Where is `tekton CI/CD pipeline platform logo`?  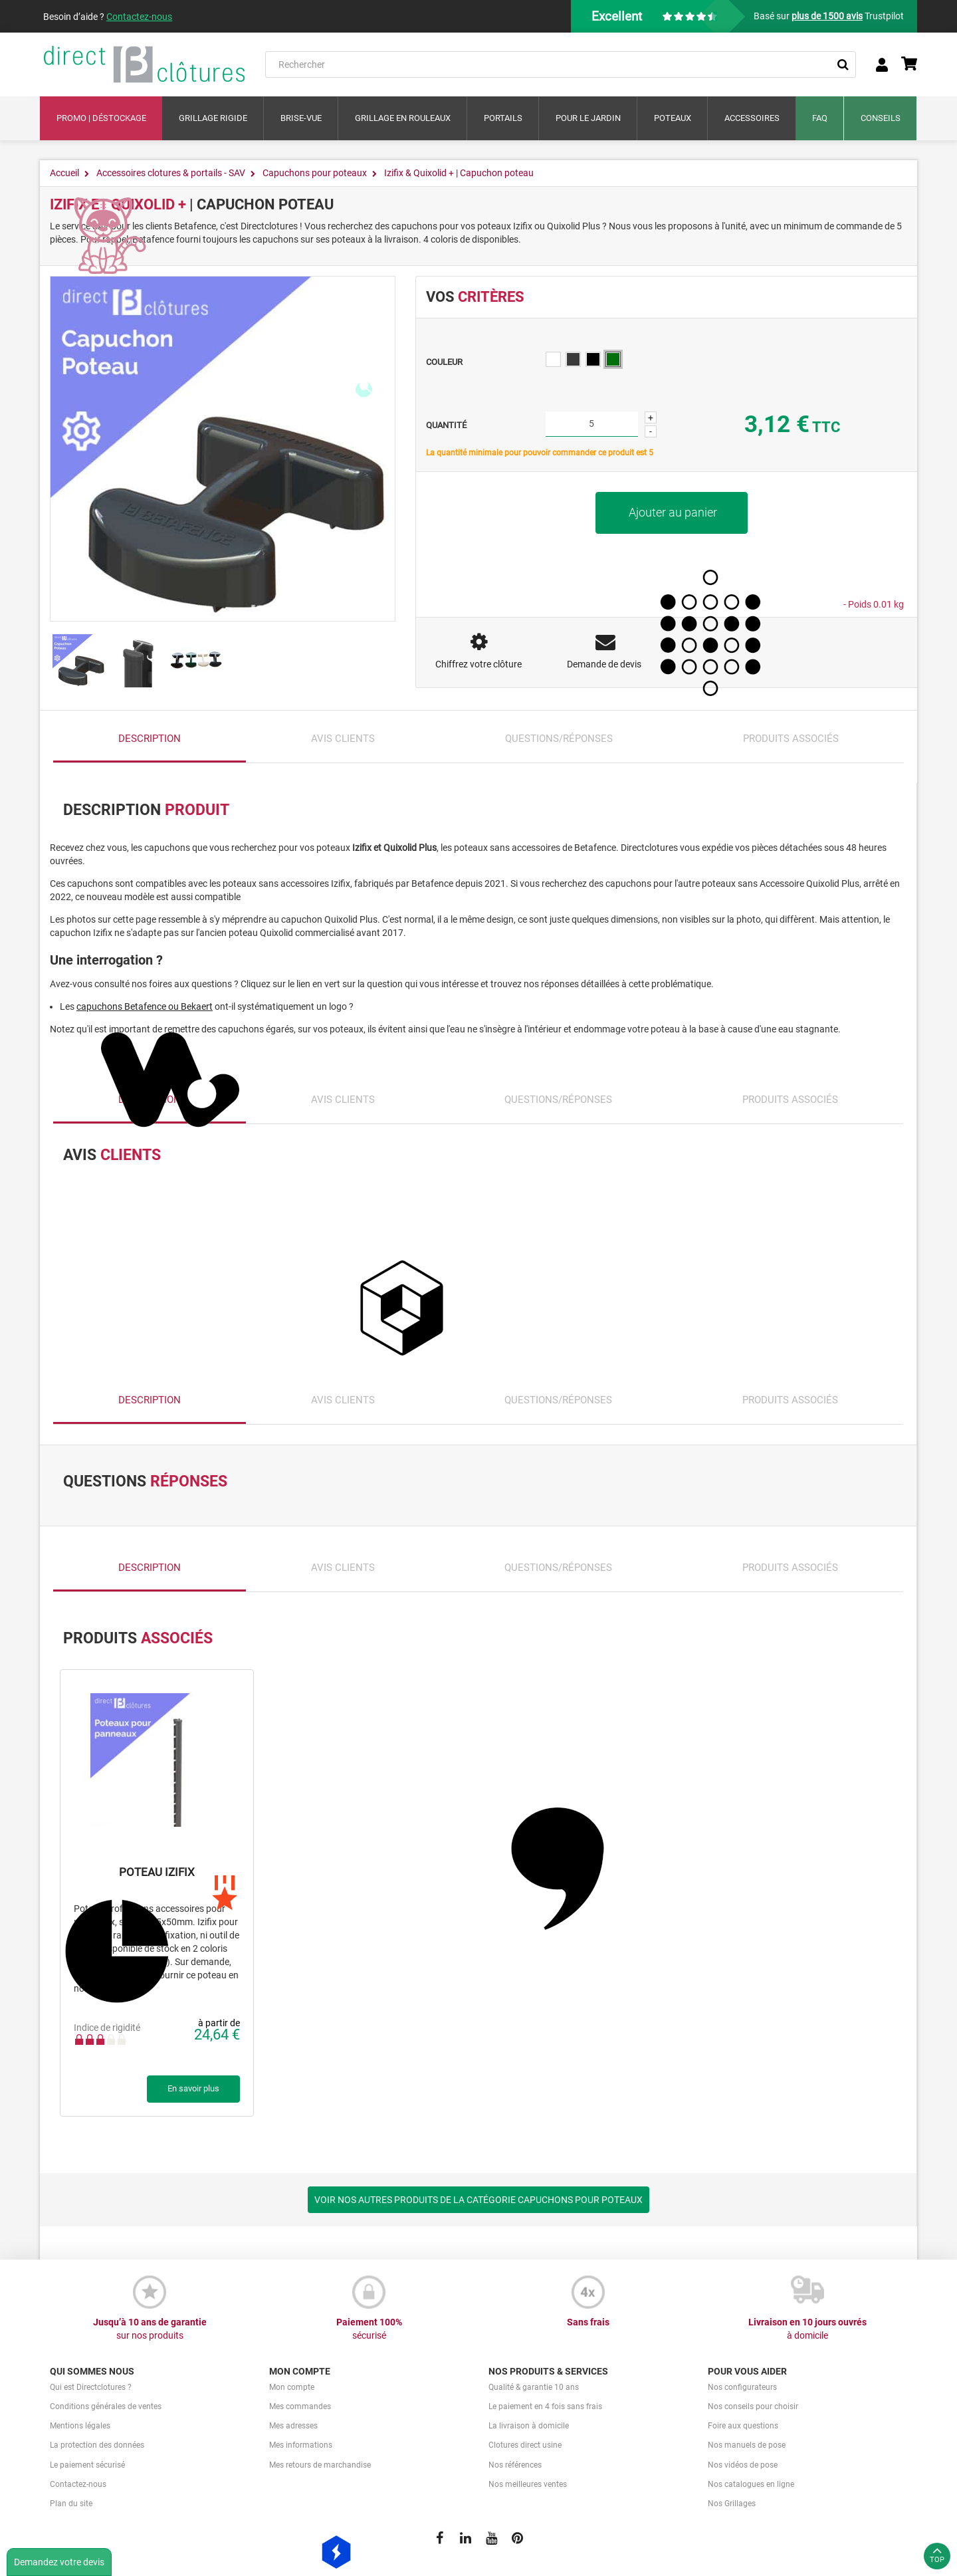 tekton CI/CD pipeline platform logo is located at coordinates (110, 235).